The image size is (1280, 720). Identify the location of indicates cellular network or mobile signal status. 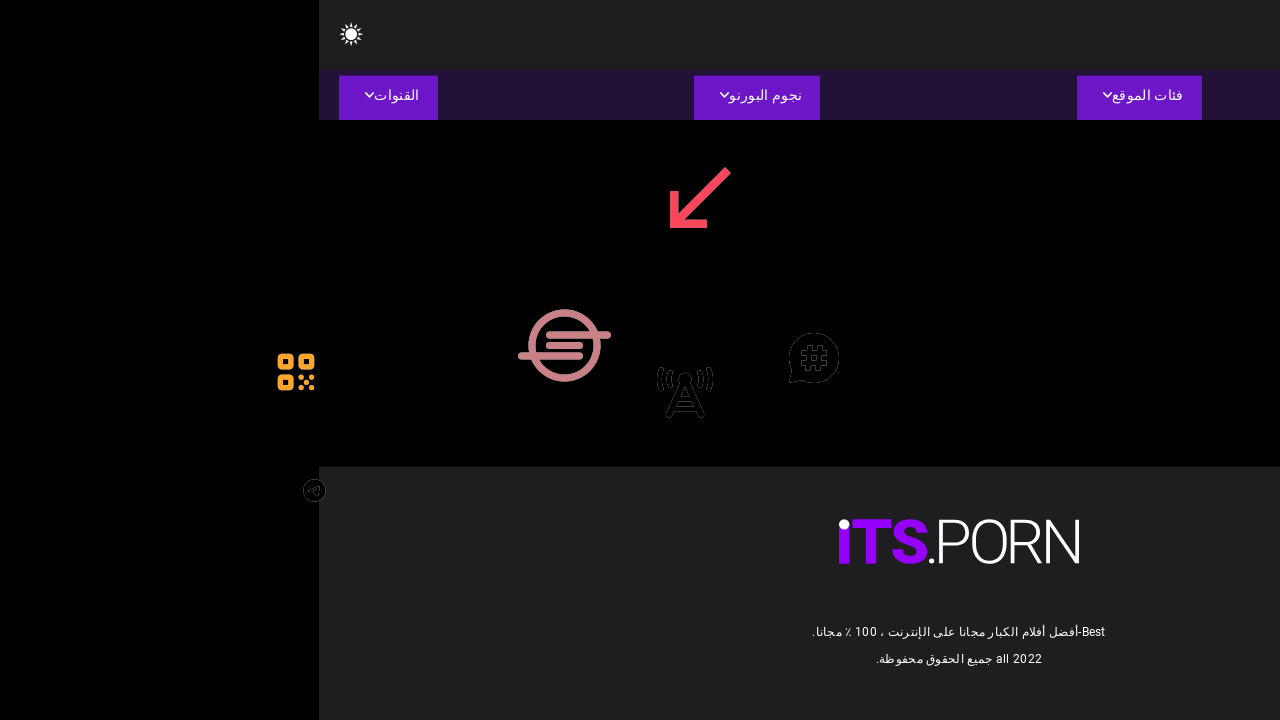
(685, 392).